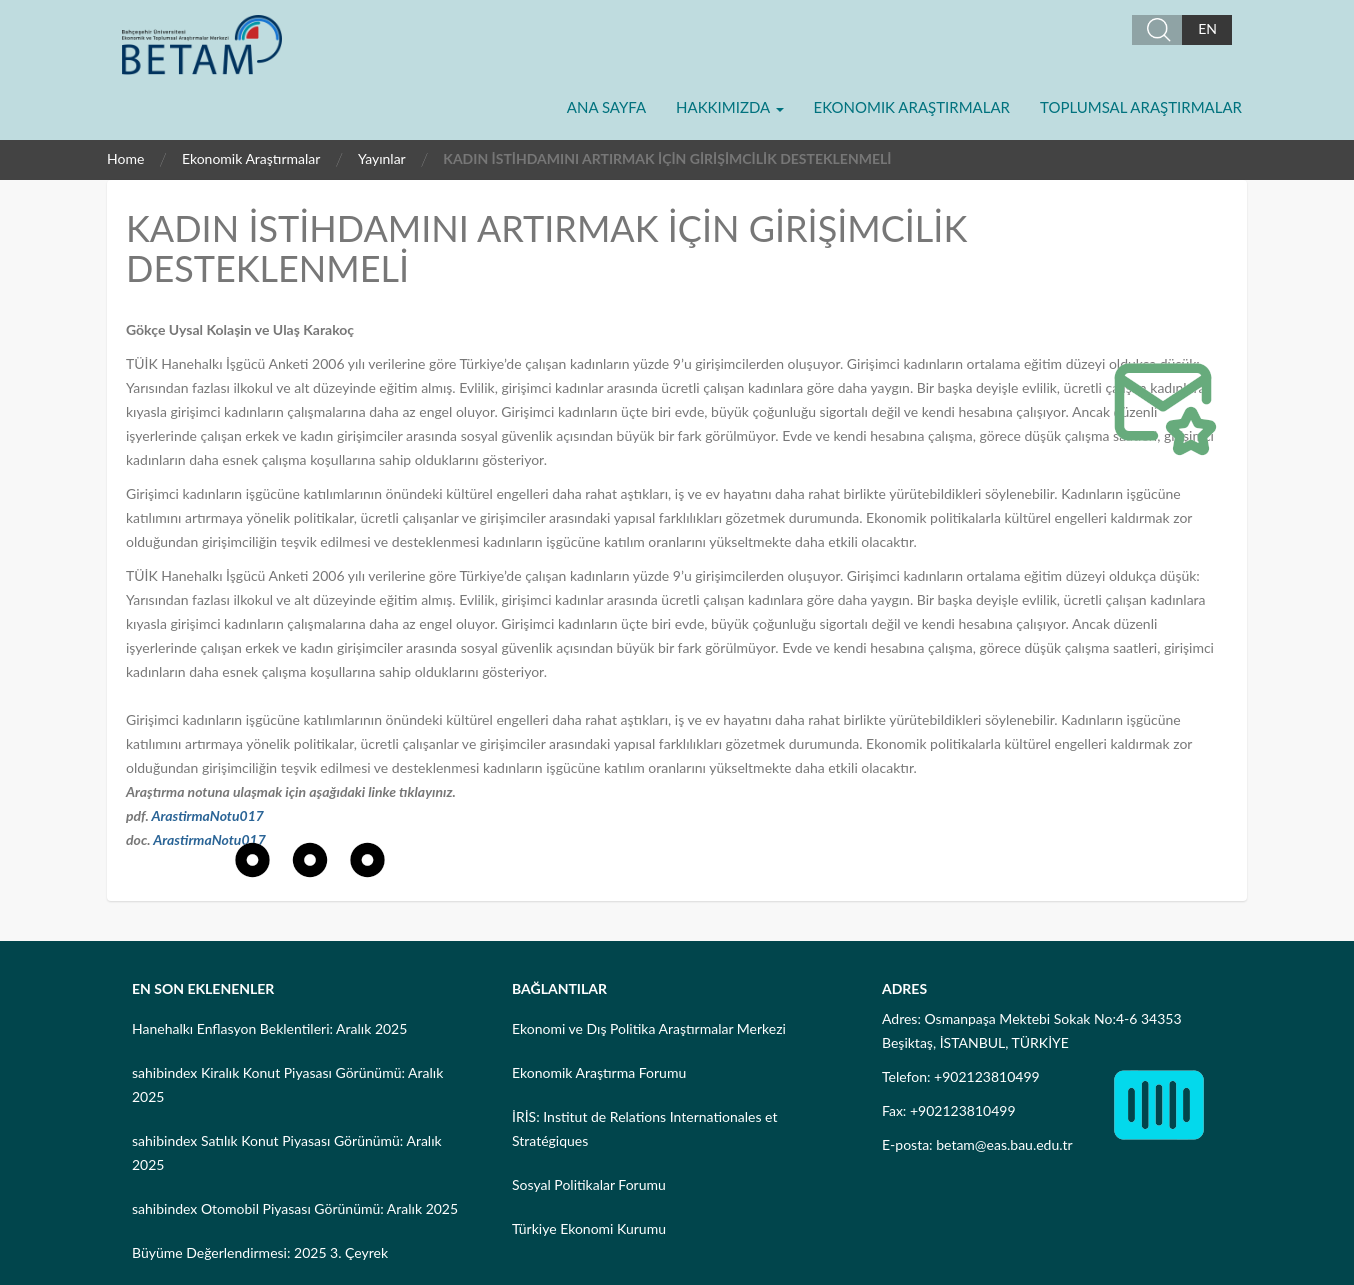 The height and width of the screenshot is (1285, 1354). I want to click on scan a barcode, so click(1159, 1105).